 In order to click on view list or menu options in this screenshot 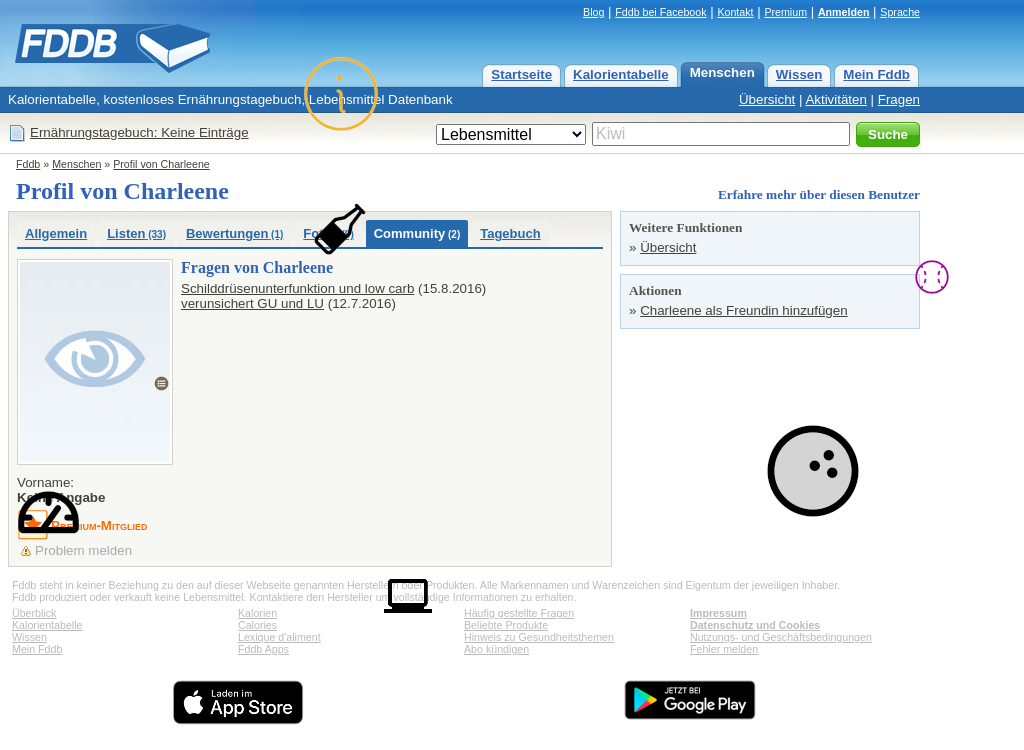, I will do `click(161, 383)`.